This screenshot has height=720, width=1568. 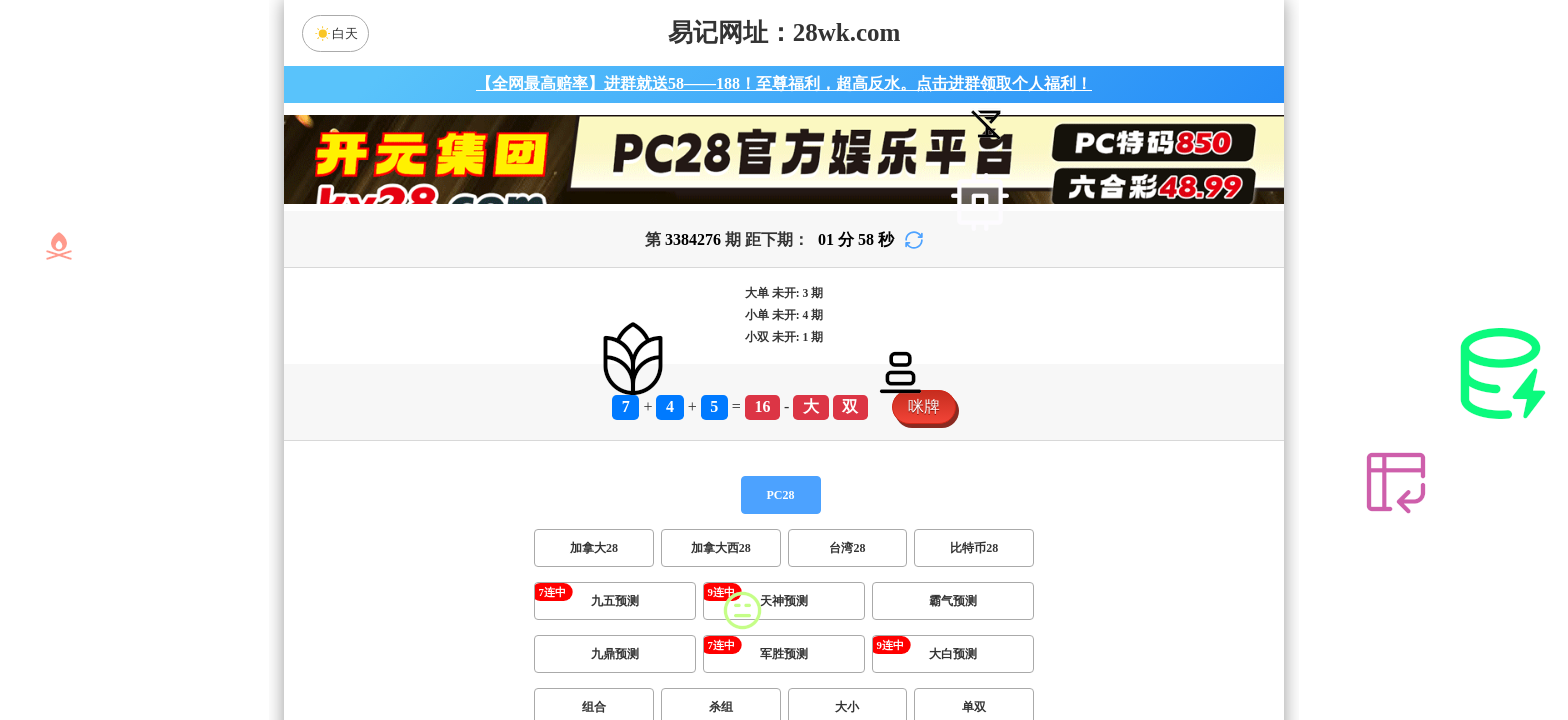 What do you see at coordinates (980, 202) in the screenshot?
I see `view processor or system performance` at bounding box center [980, 202].